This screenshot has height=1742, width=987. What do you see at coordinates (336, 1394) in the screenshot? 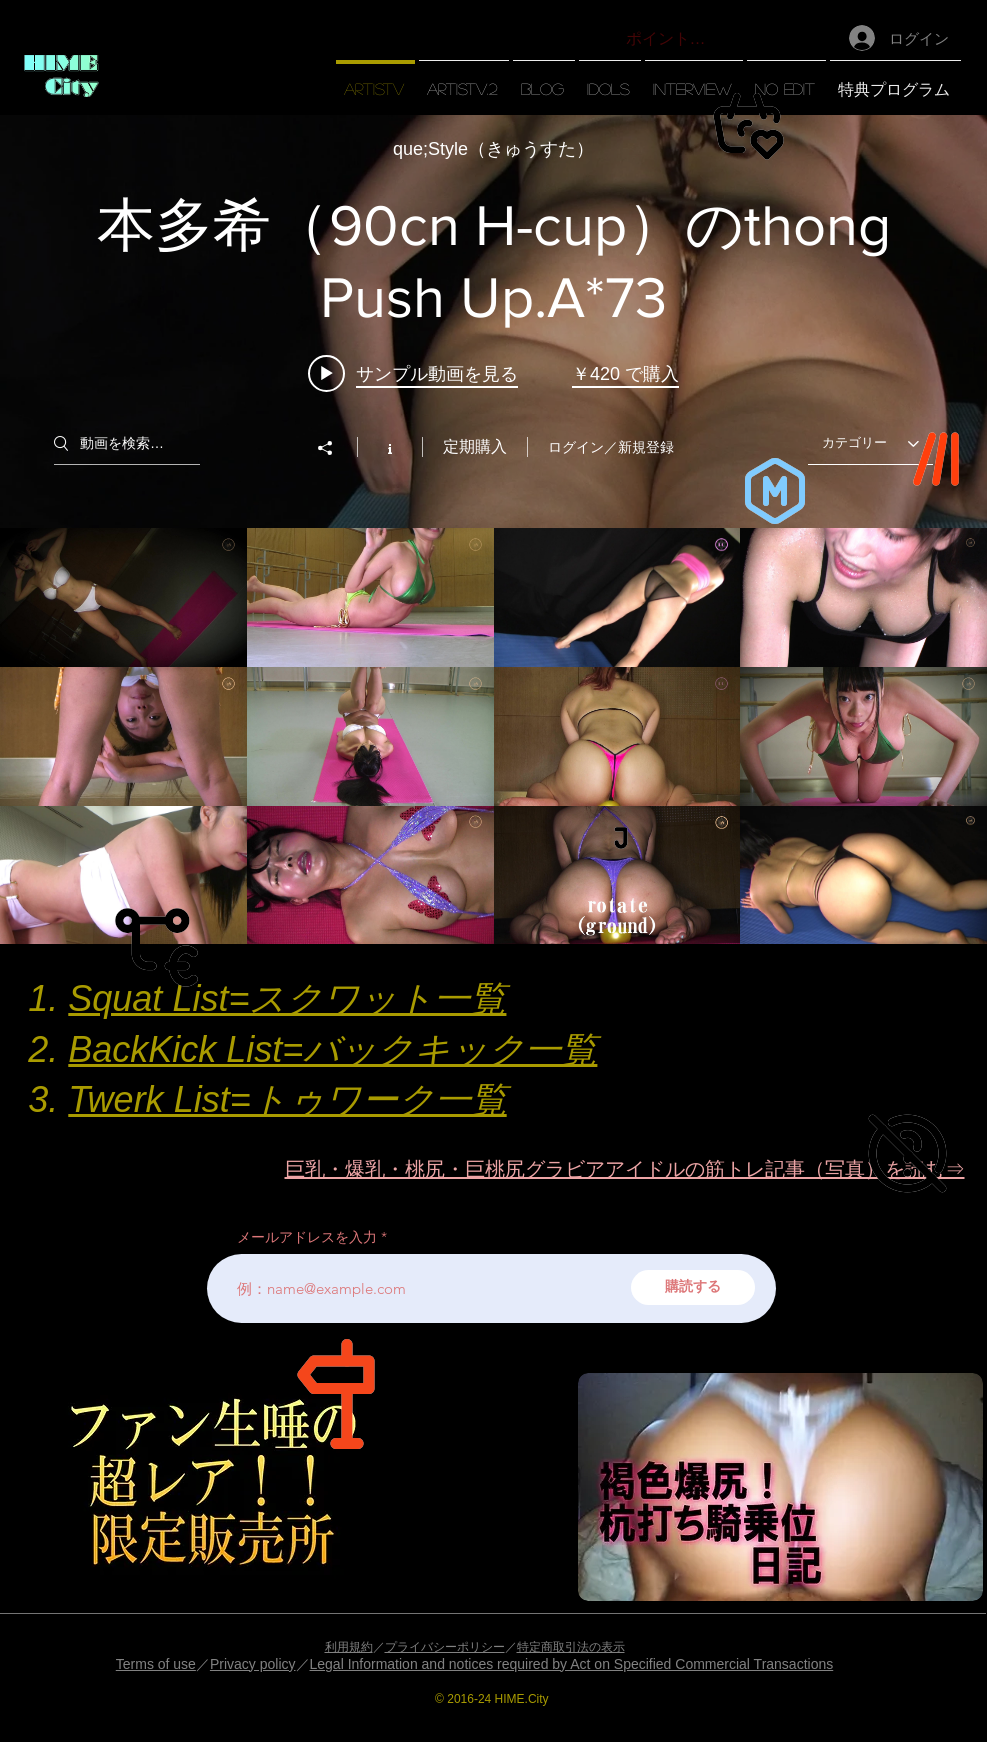
I see `navigate to previous section` at bounding box center [336, 1394].